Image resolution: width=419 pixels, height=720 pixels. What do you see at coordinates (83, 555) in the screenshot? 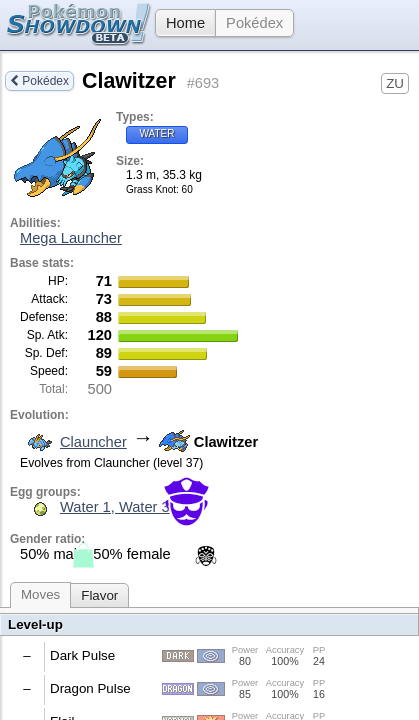
I see `view your shopping cart` at bounding box center [83, 555].